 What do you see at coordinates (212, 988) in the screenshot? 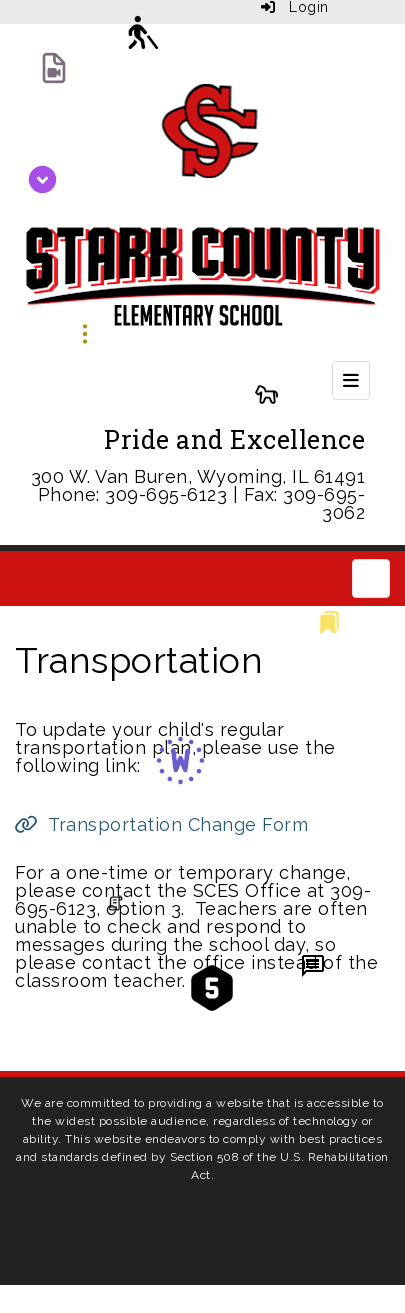
I see `step 5 in a multi-step process` at bounding box center [212, 988].